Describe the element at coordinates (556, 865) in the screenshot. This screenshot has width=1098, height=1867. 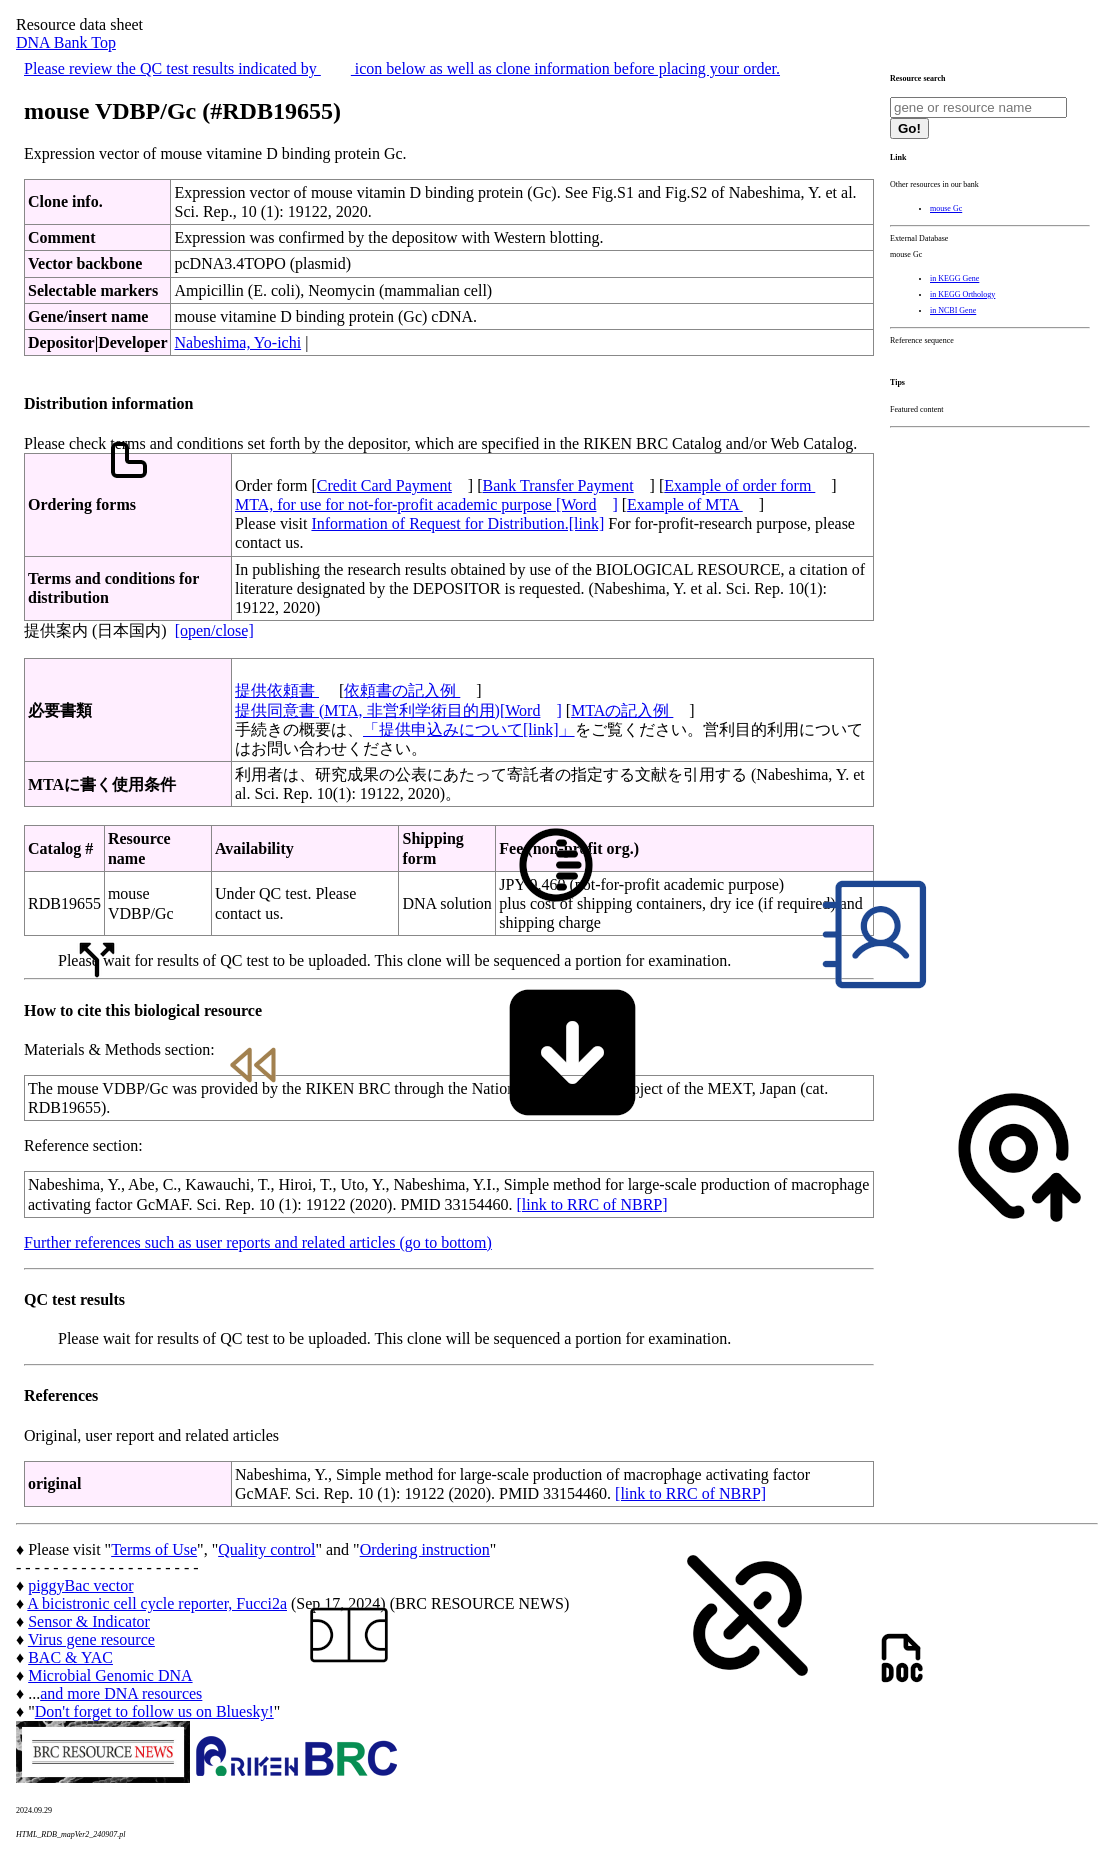
I see `toggle shadow effects on an element` at that location.